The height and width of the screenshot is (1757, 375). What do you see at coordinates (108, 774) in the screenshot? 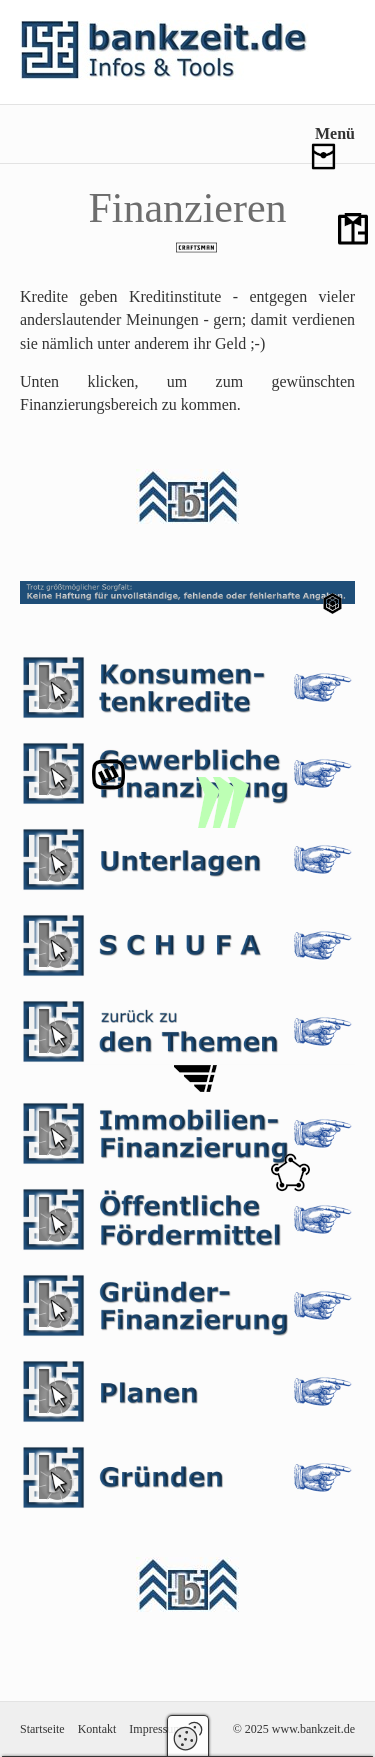
I see `open the Wykop app` at bounding box center [108, 774].